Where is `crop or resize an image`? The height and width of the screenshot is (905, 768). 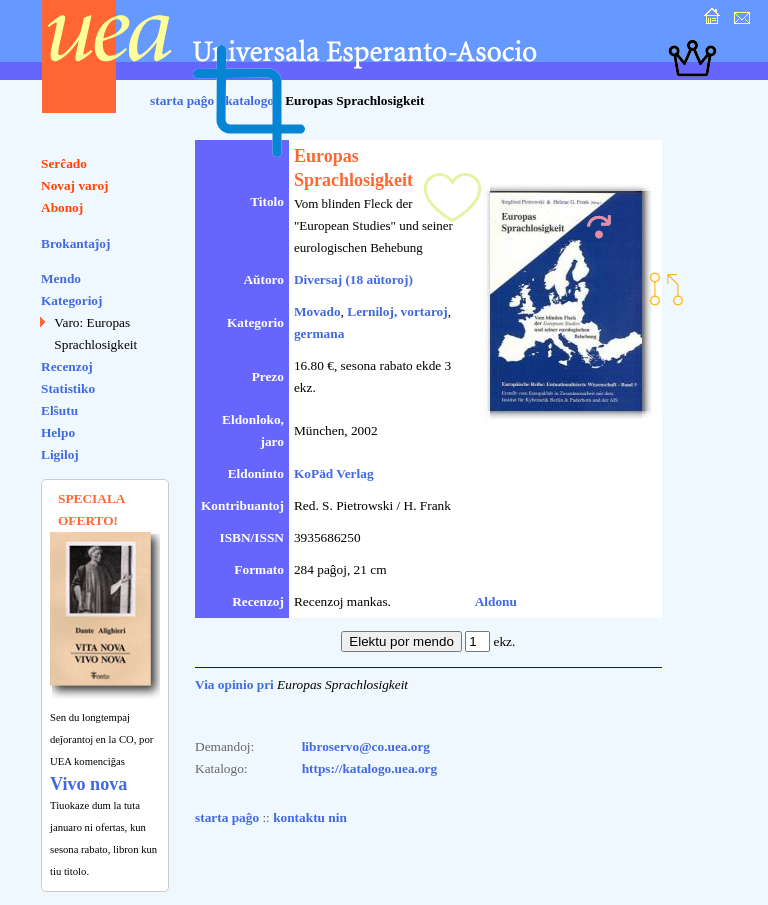 crop or resize an image is located at coordinates (249, 101).